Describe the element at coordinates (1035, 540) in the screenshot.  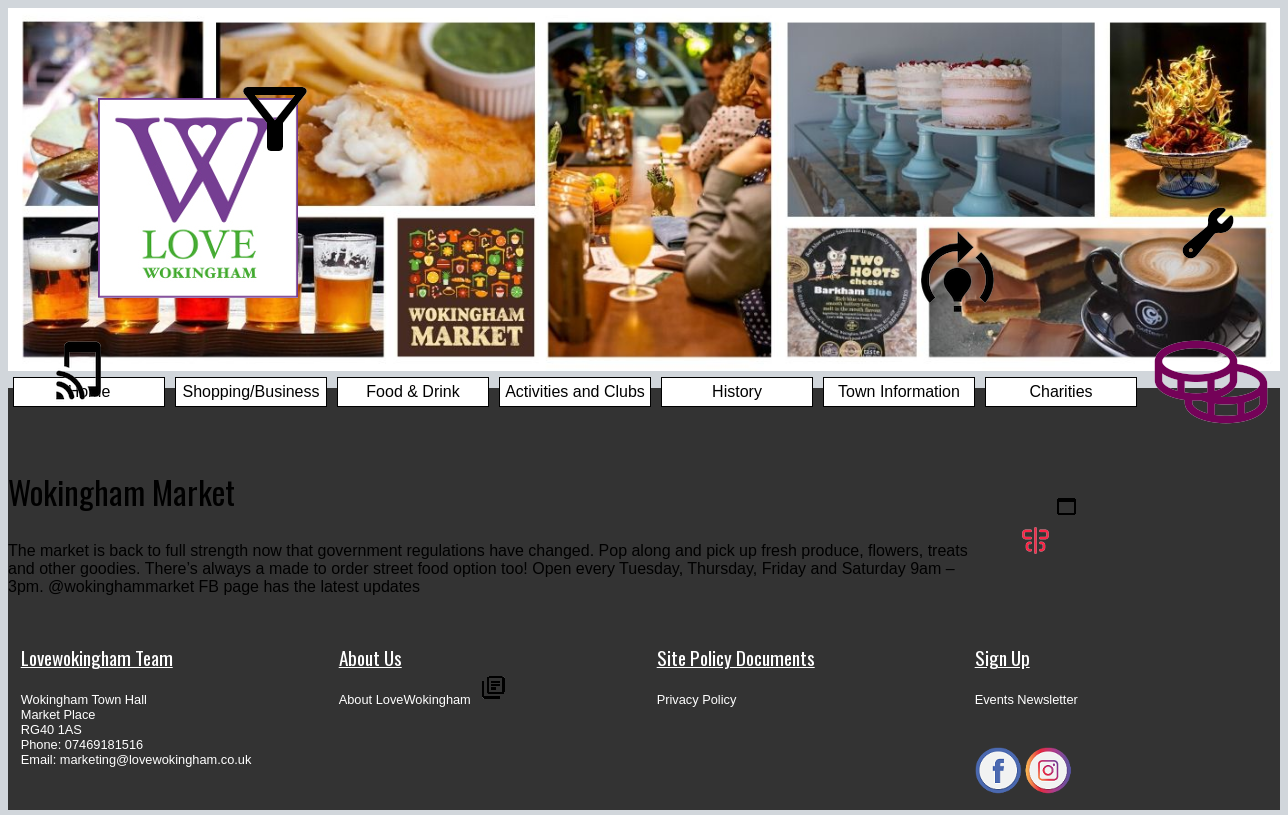
I see `align objects to vertical center` at that location.